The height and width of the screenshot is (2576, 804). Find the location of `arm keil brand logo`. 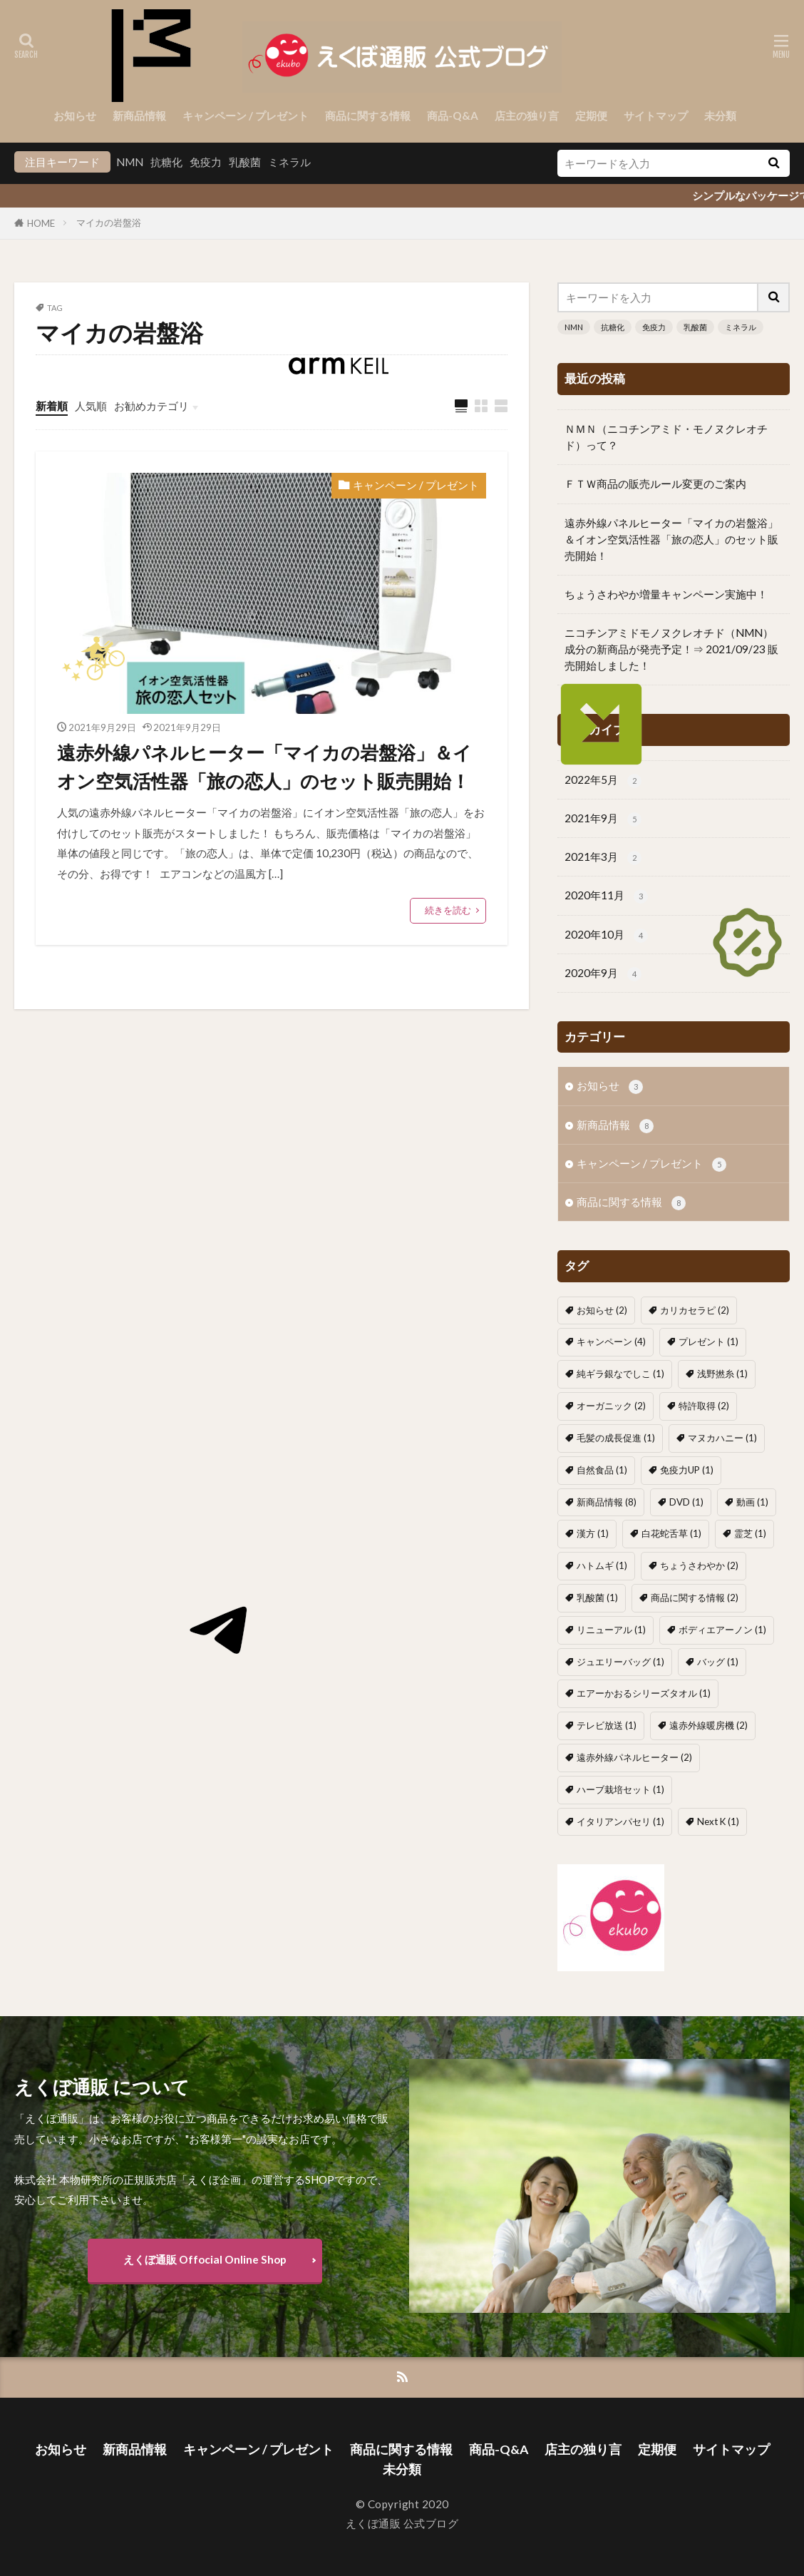

arm keil brand logo is located at coordinates (339, 366).